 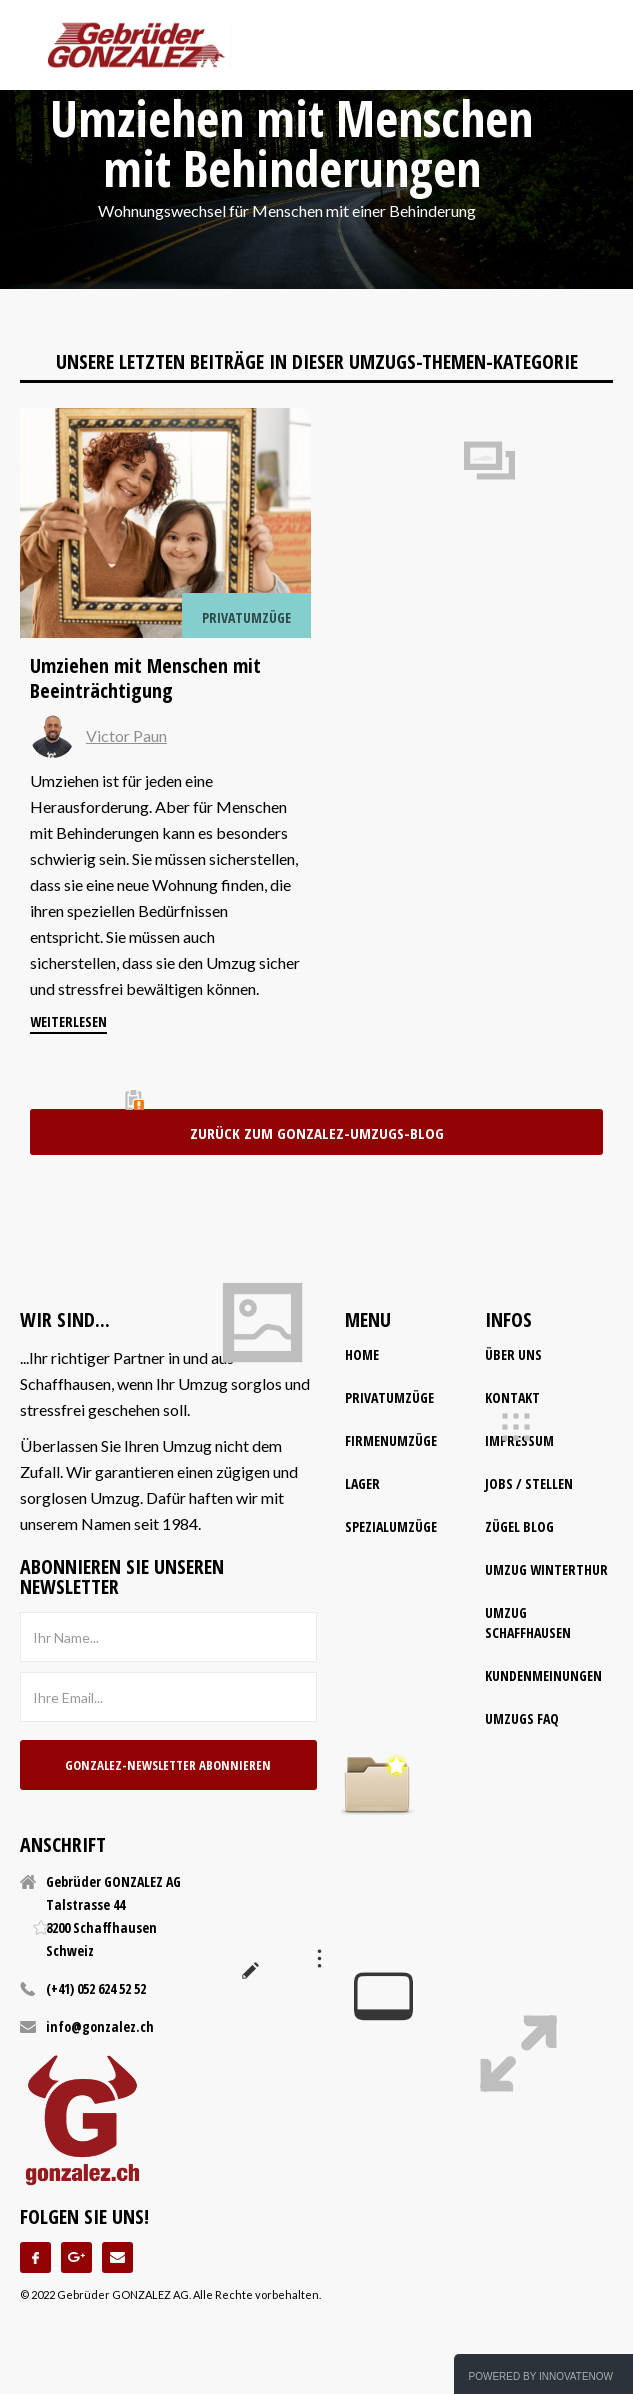 I want to click on access more options or settings, so click(x=319, y=1958).